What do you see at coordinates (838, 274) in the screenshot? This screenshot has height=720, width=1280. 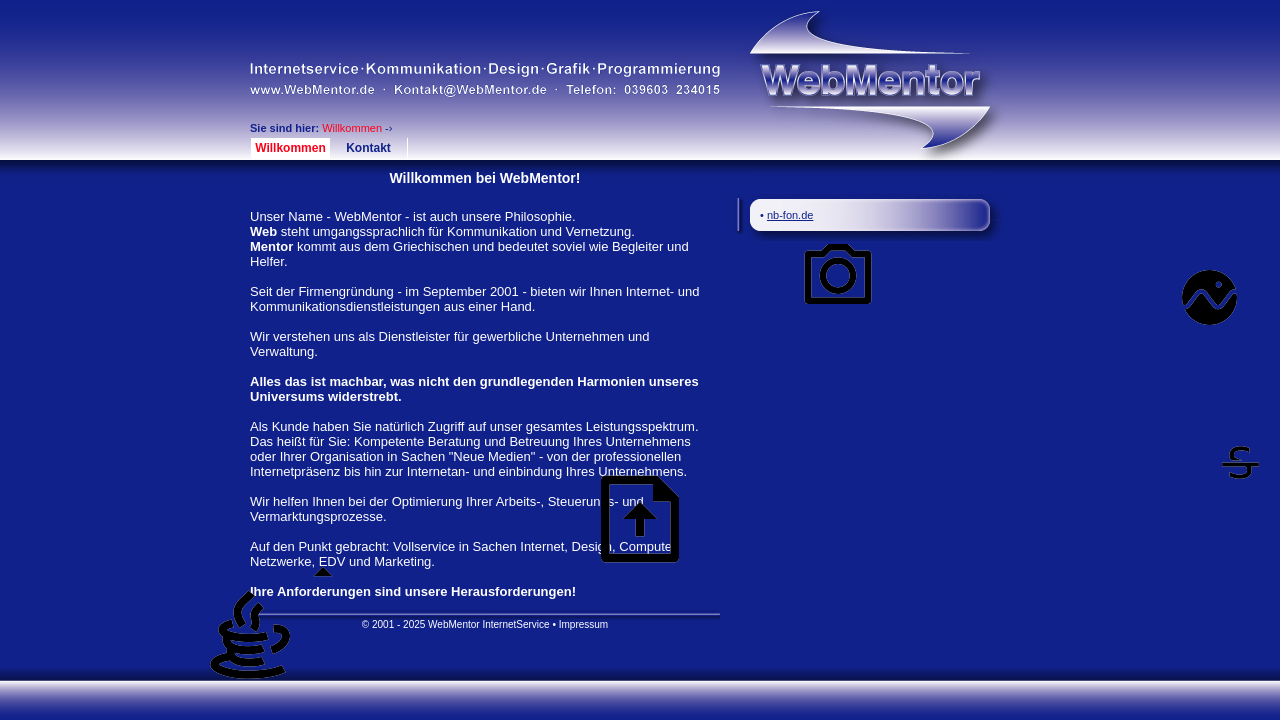 I see `take a photo` at bounding box center [838, 274].